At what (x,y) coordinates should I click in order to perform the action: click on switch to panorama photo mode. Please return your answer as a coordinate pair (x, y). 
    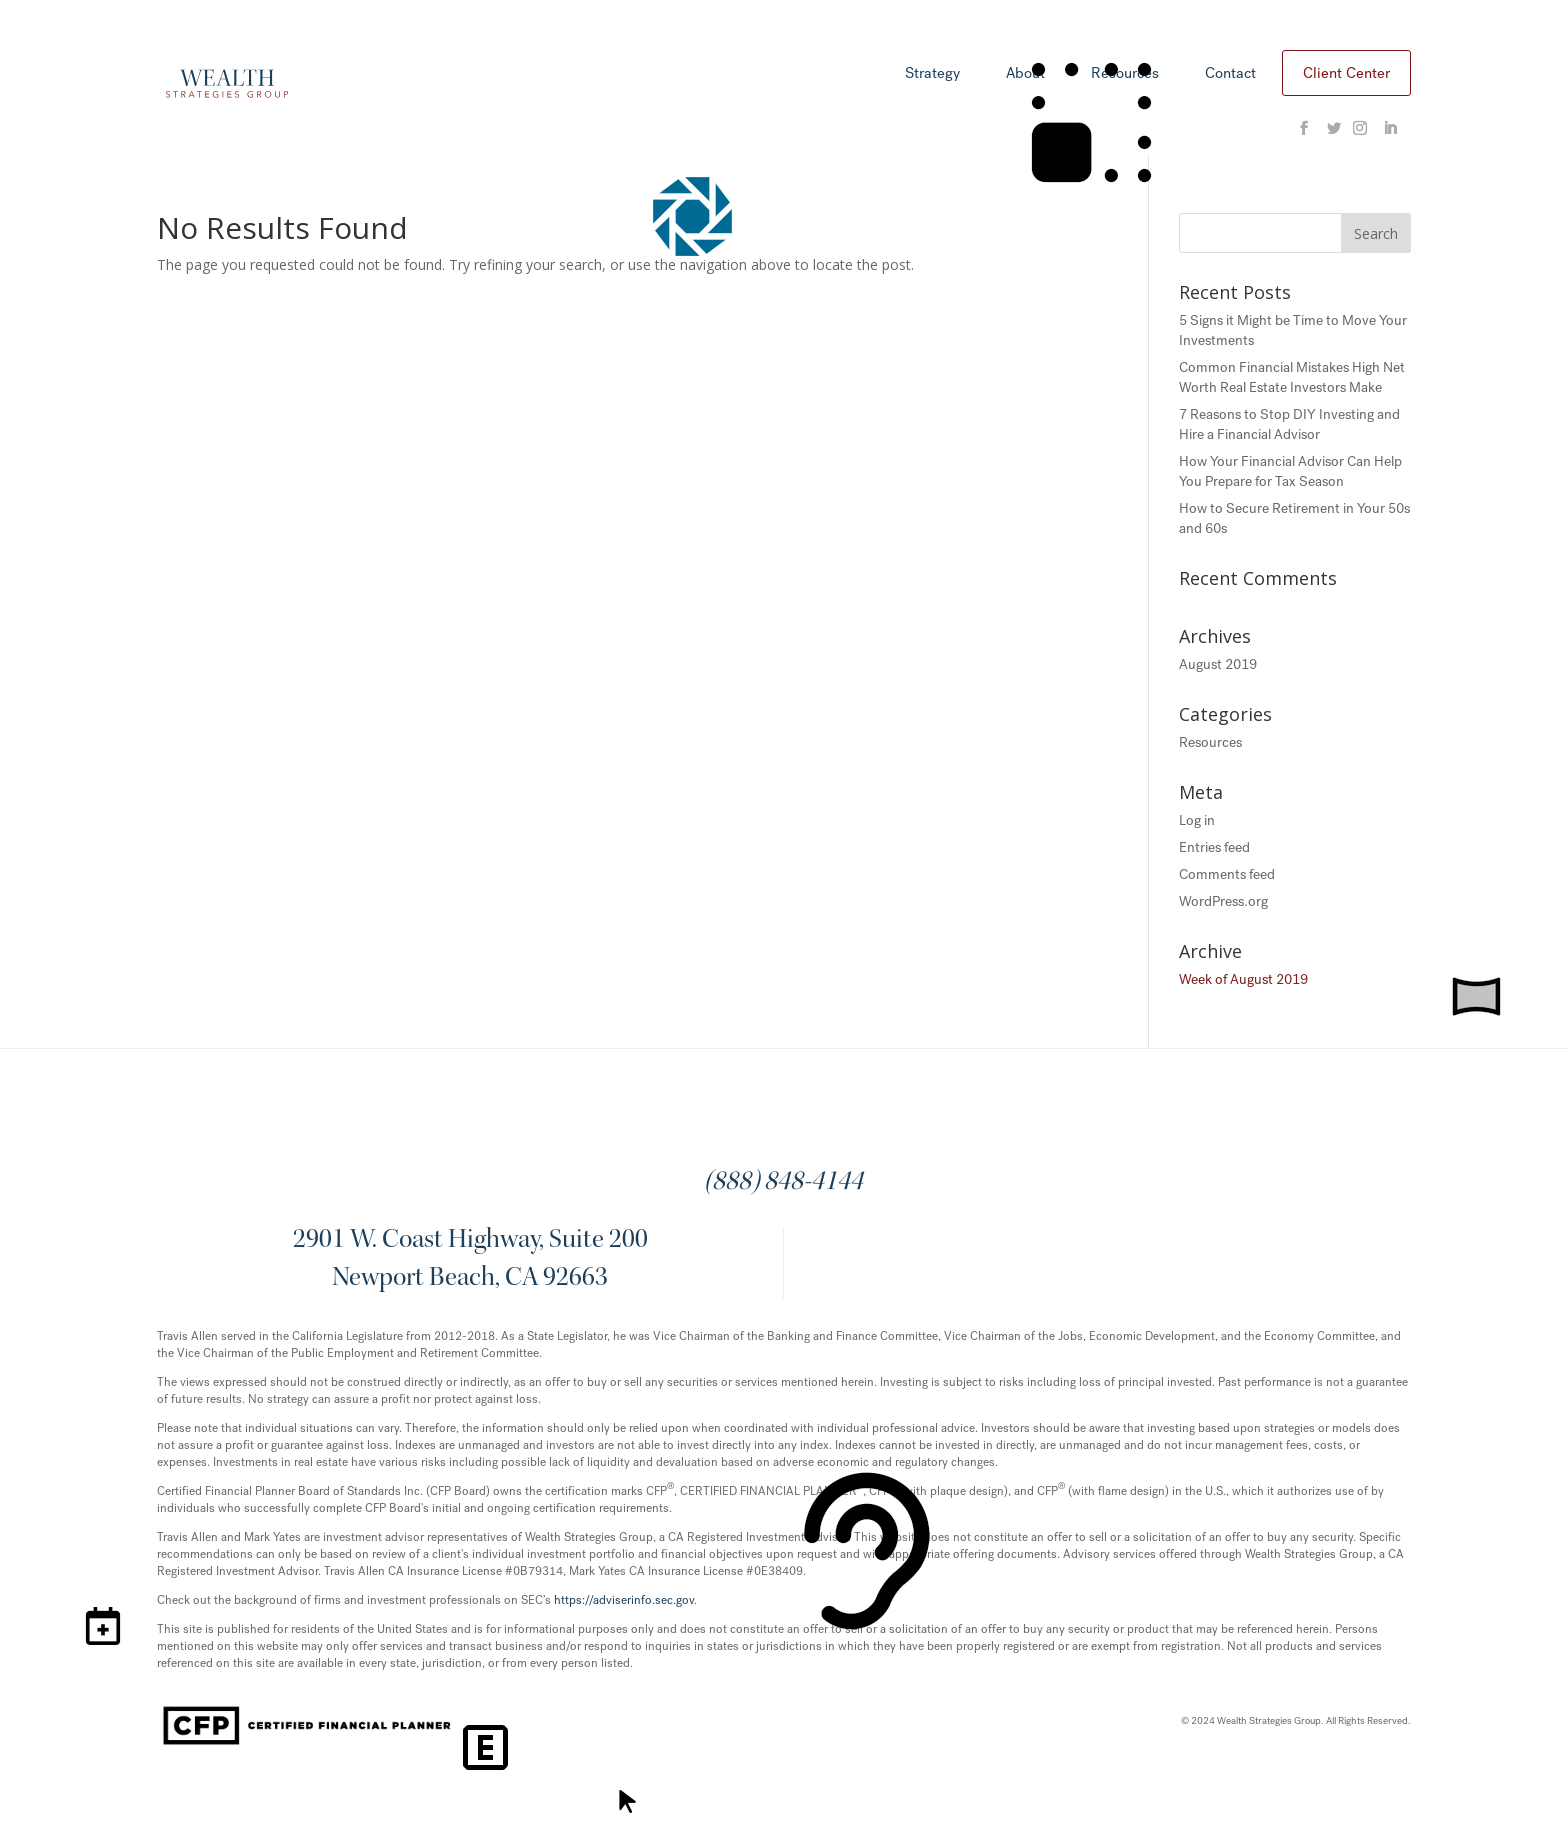
    Looking at the image, I should click on (1476, 996).